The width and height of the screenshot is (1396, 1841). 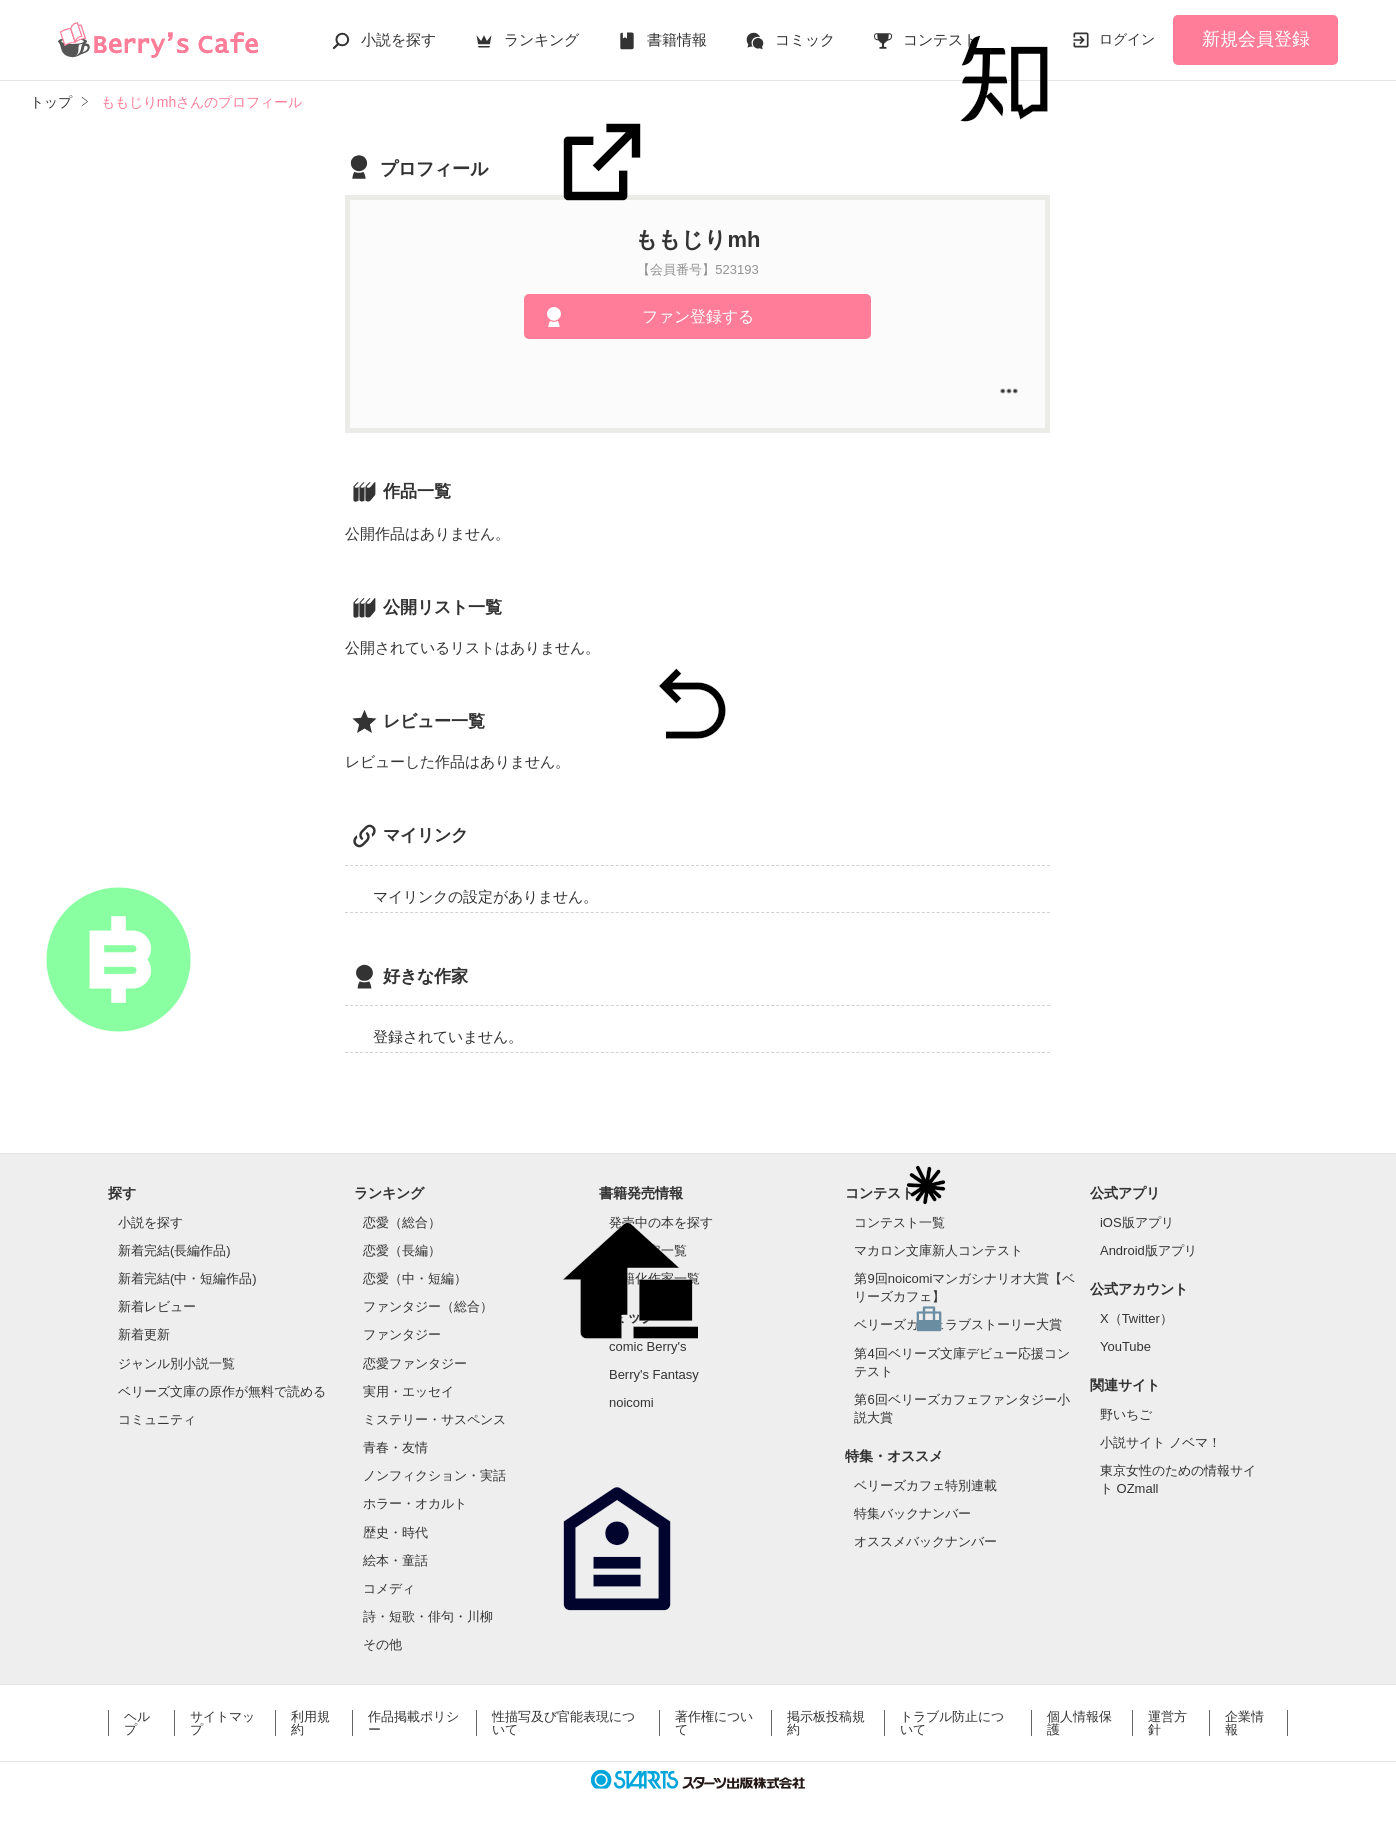 What do you see at coordinates (694, 707) in the screenshot?
I see `go back to the previous screen` at bounding box center [694, 707].